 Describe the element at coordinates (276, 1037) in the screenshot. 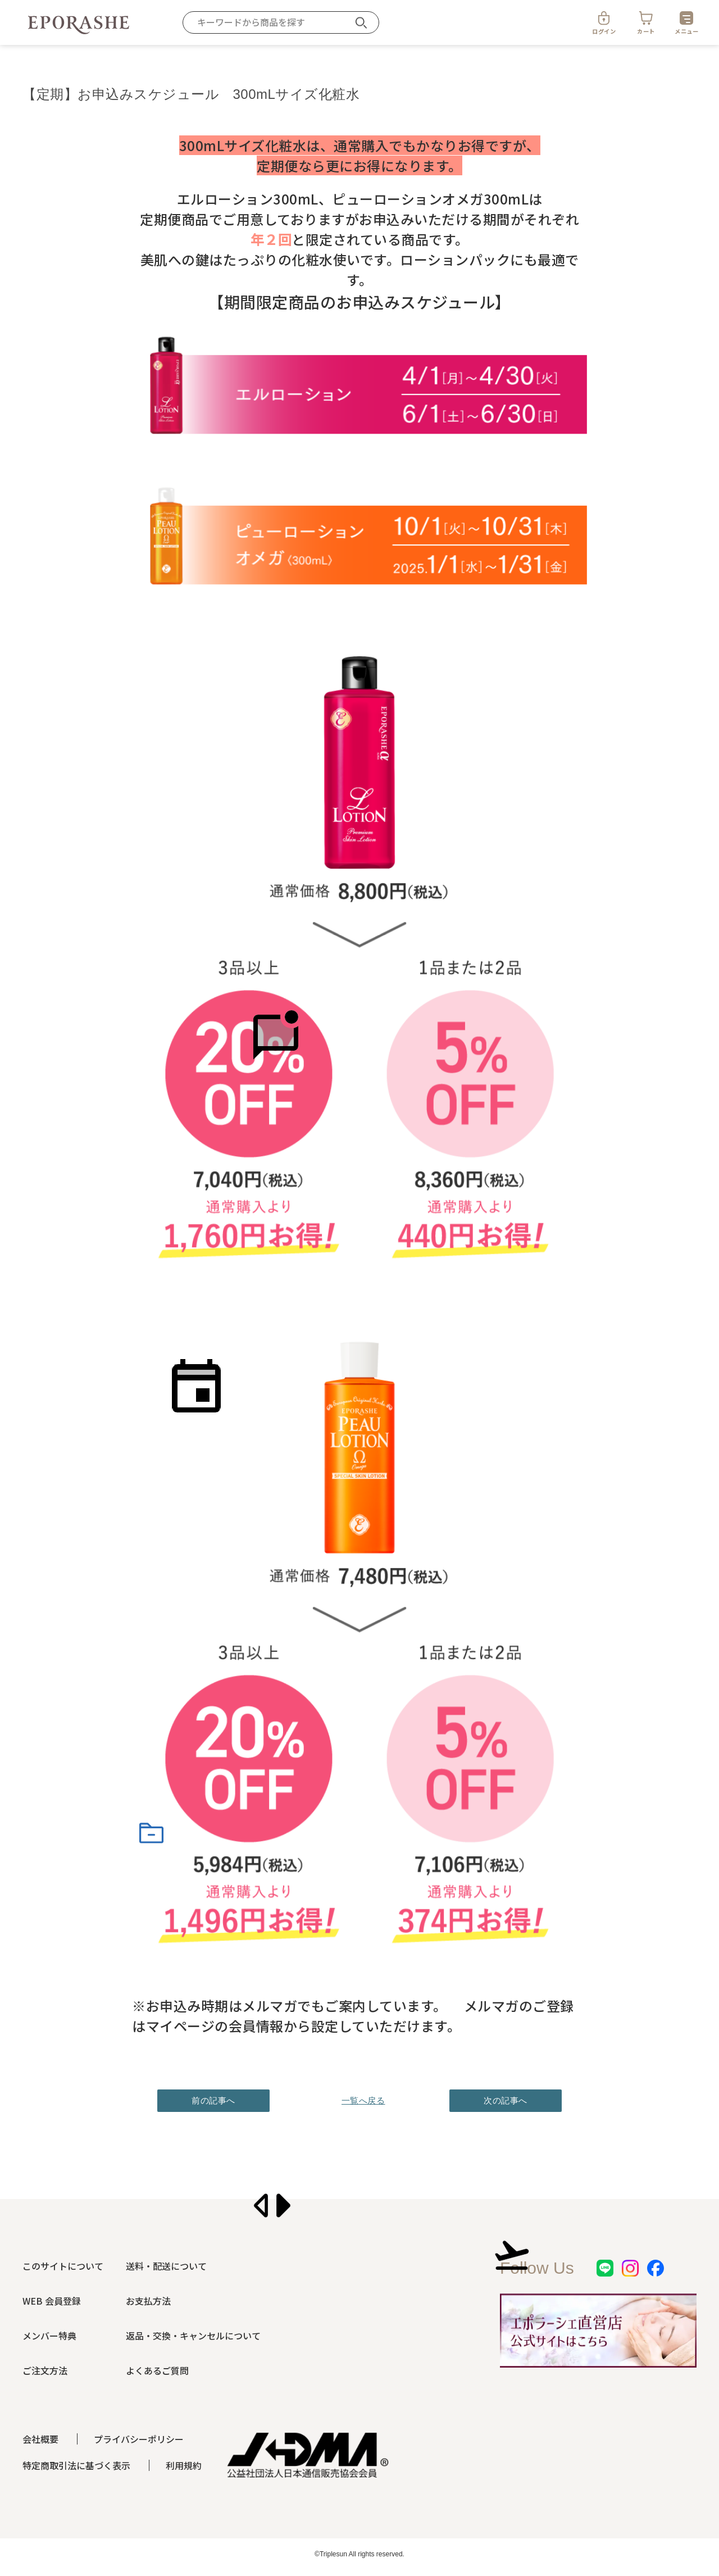

I see `indicates unread messages in chat` at that location.